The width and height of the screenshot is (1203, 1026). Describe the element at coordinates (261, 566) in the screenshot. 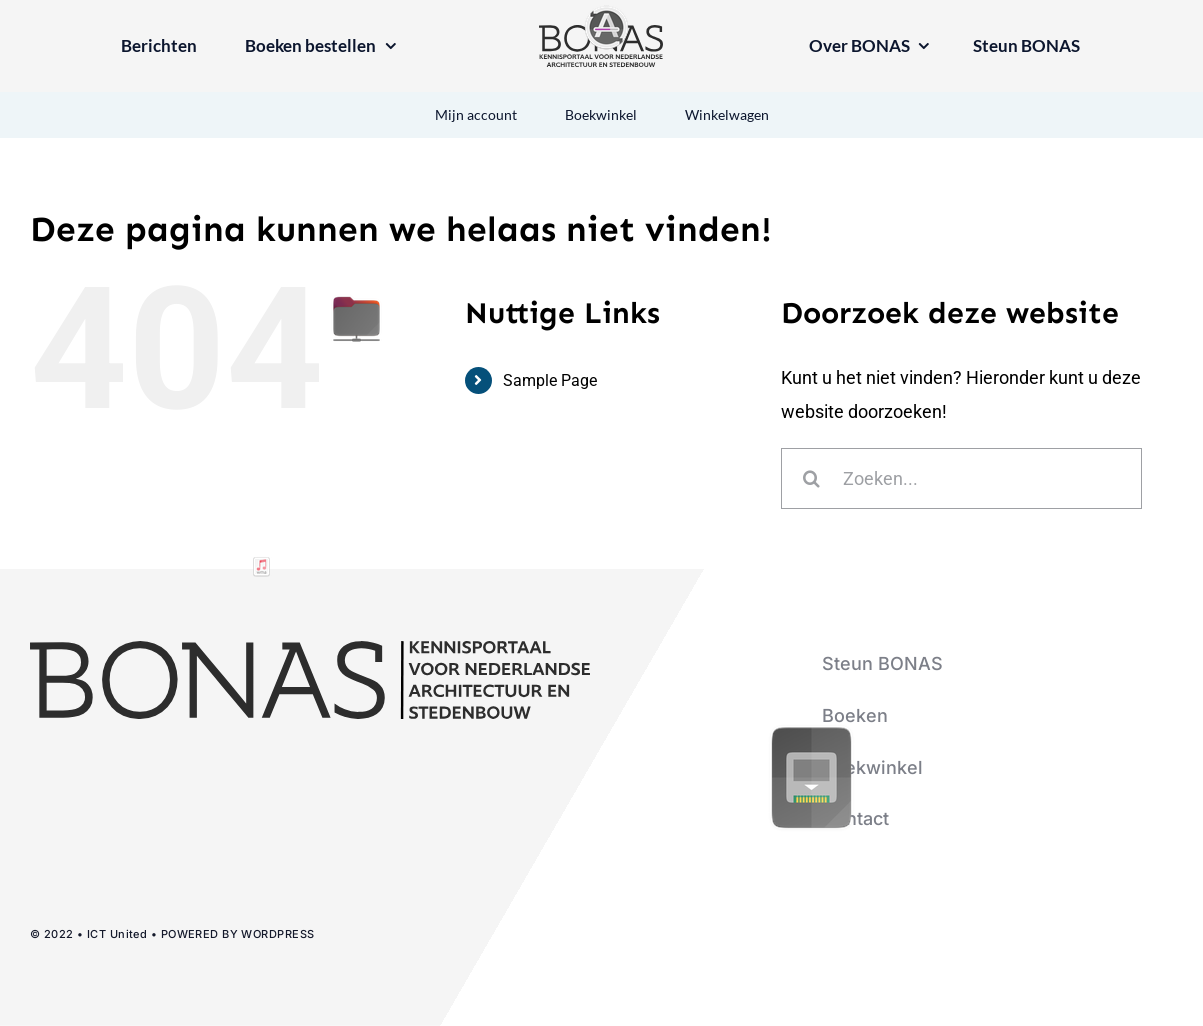

I see `a windows media audio (.wma) file` at that location.